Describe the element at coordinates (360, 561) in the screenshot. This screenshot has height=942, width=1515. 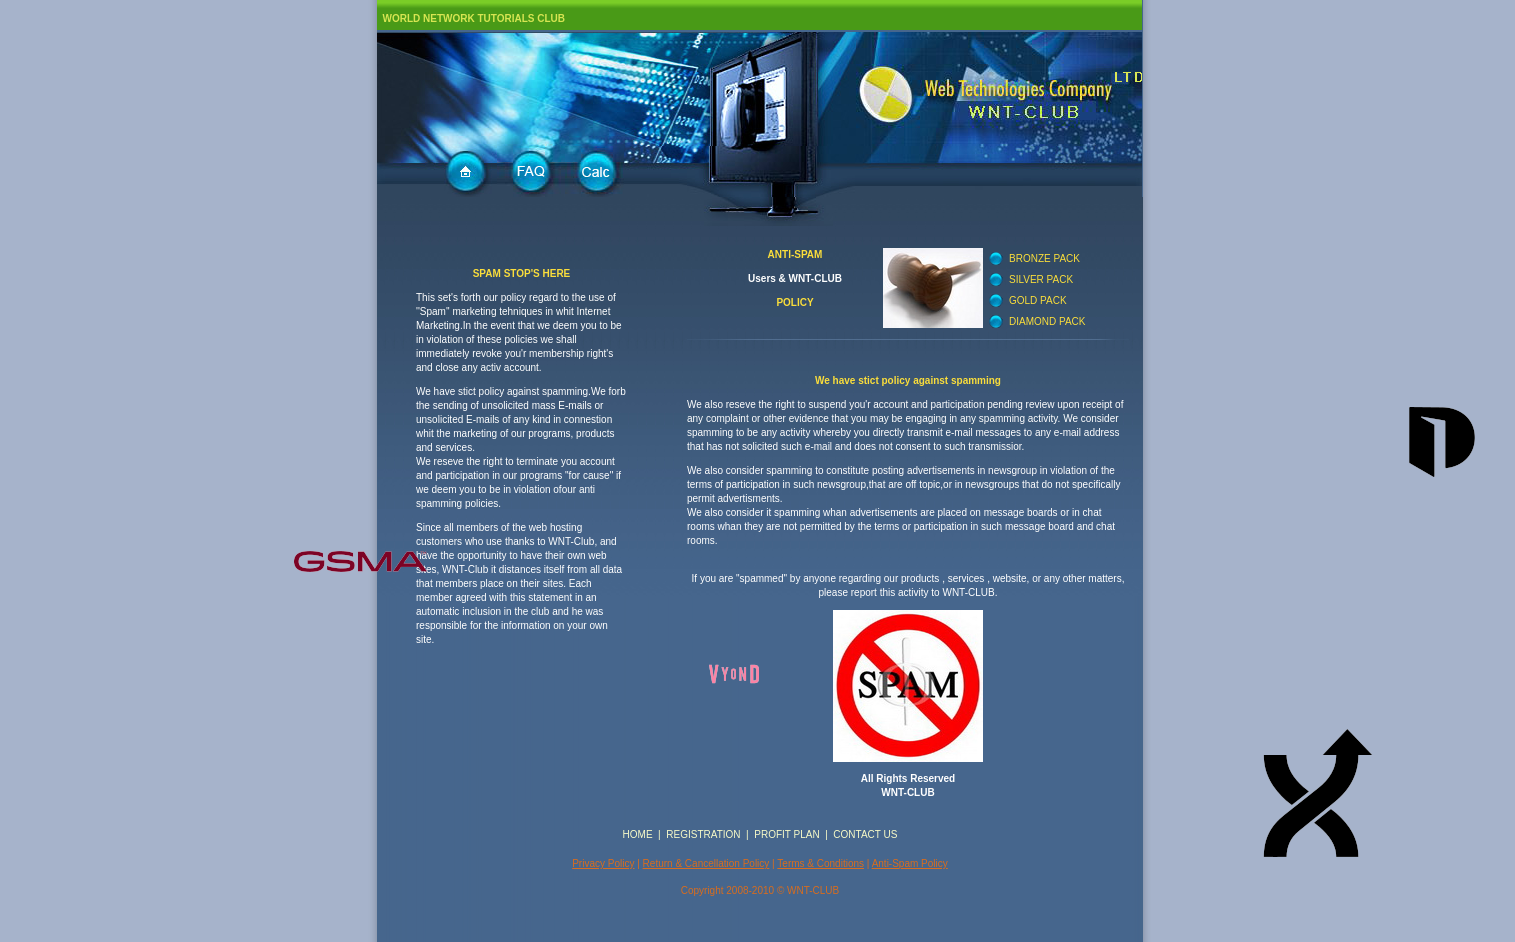
I see `GSMA organization logo` at that location.